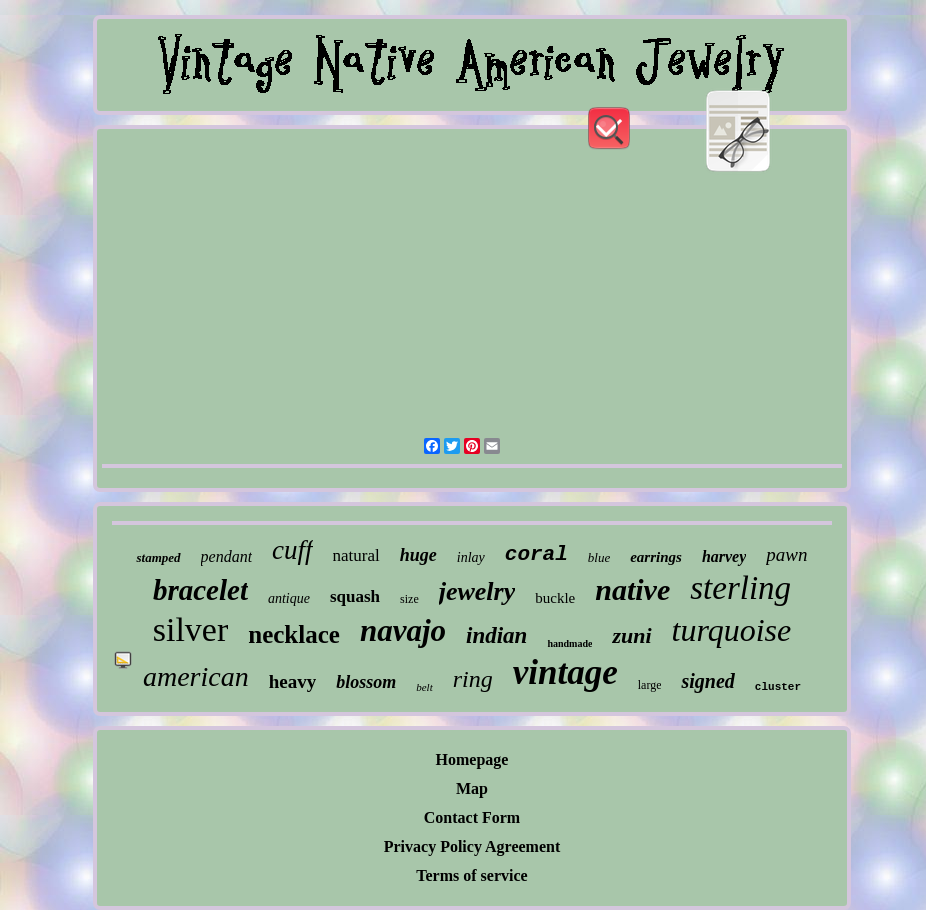  What do you see at coordinates (123, 660) in the screenshot?
I see `access display settings` at bounding box center [123, 660].